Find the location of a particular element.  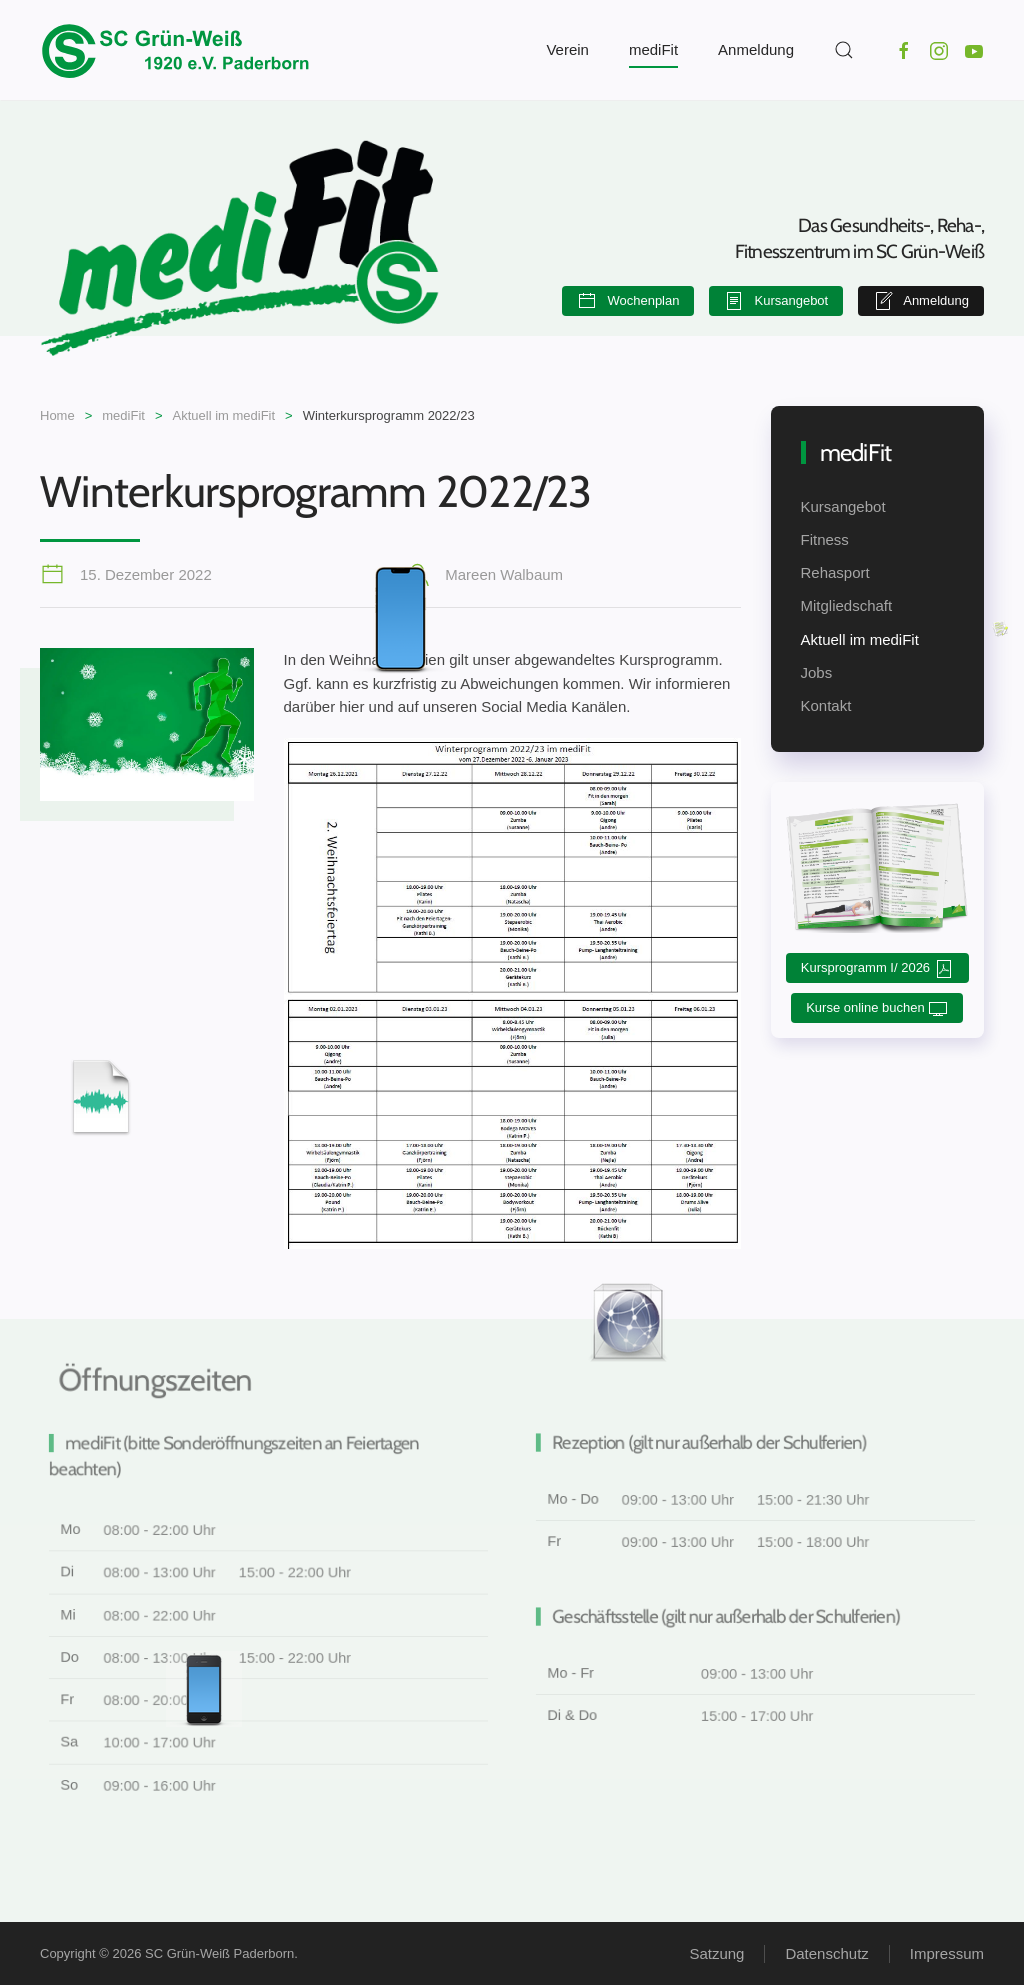

connect to a network file server is located at coordinates (628, 1322).